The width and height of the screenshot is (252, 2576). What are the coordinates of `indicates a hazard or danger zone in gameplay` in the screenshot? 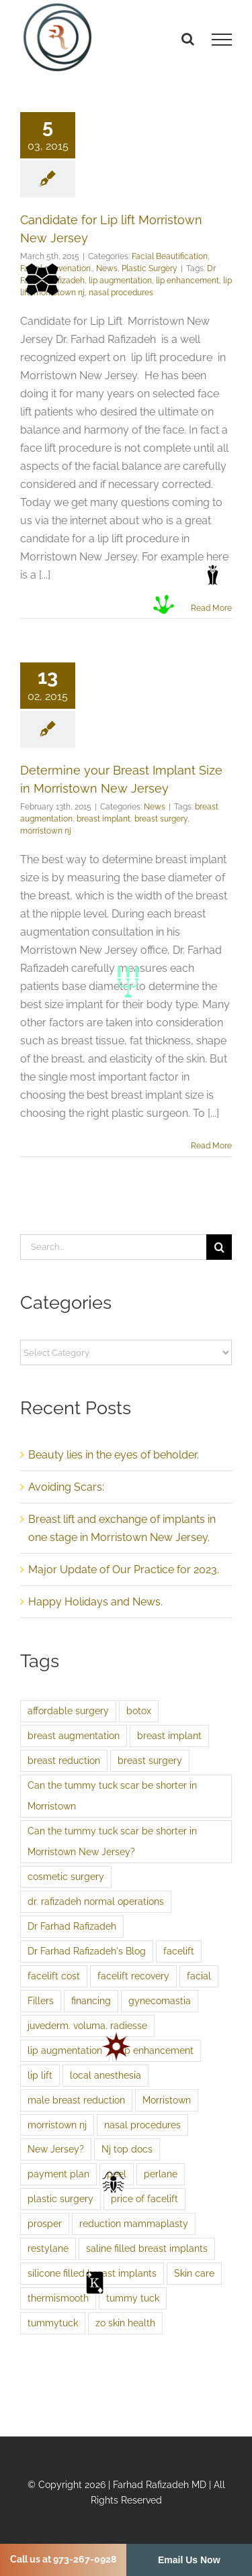 It's located at (116, 2046).